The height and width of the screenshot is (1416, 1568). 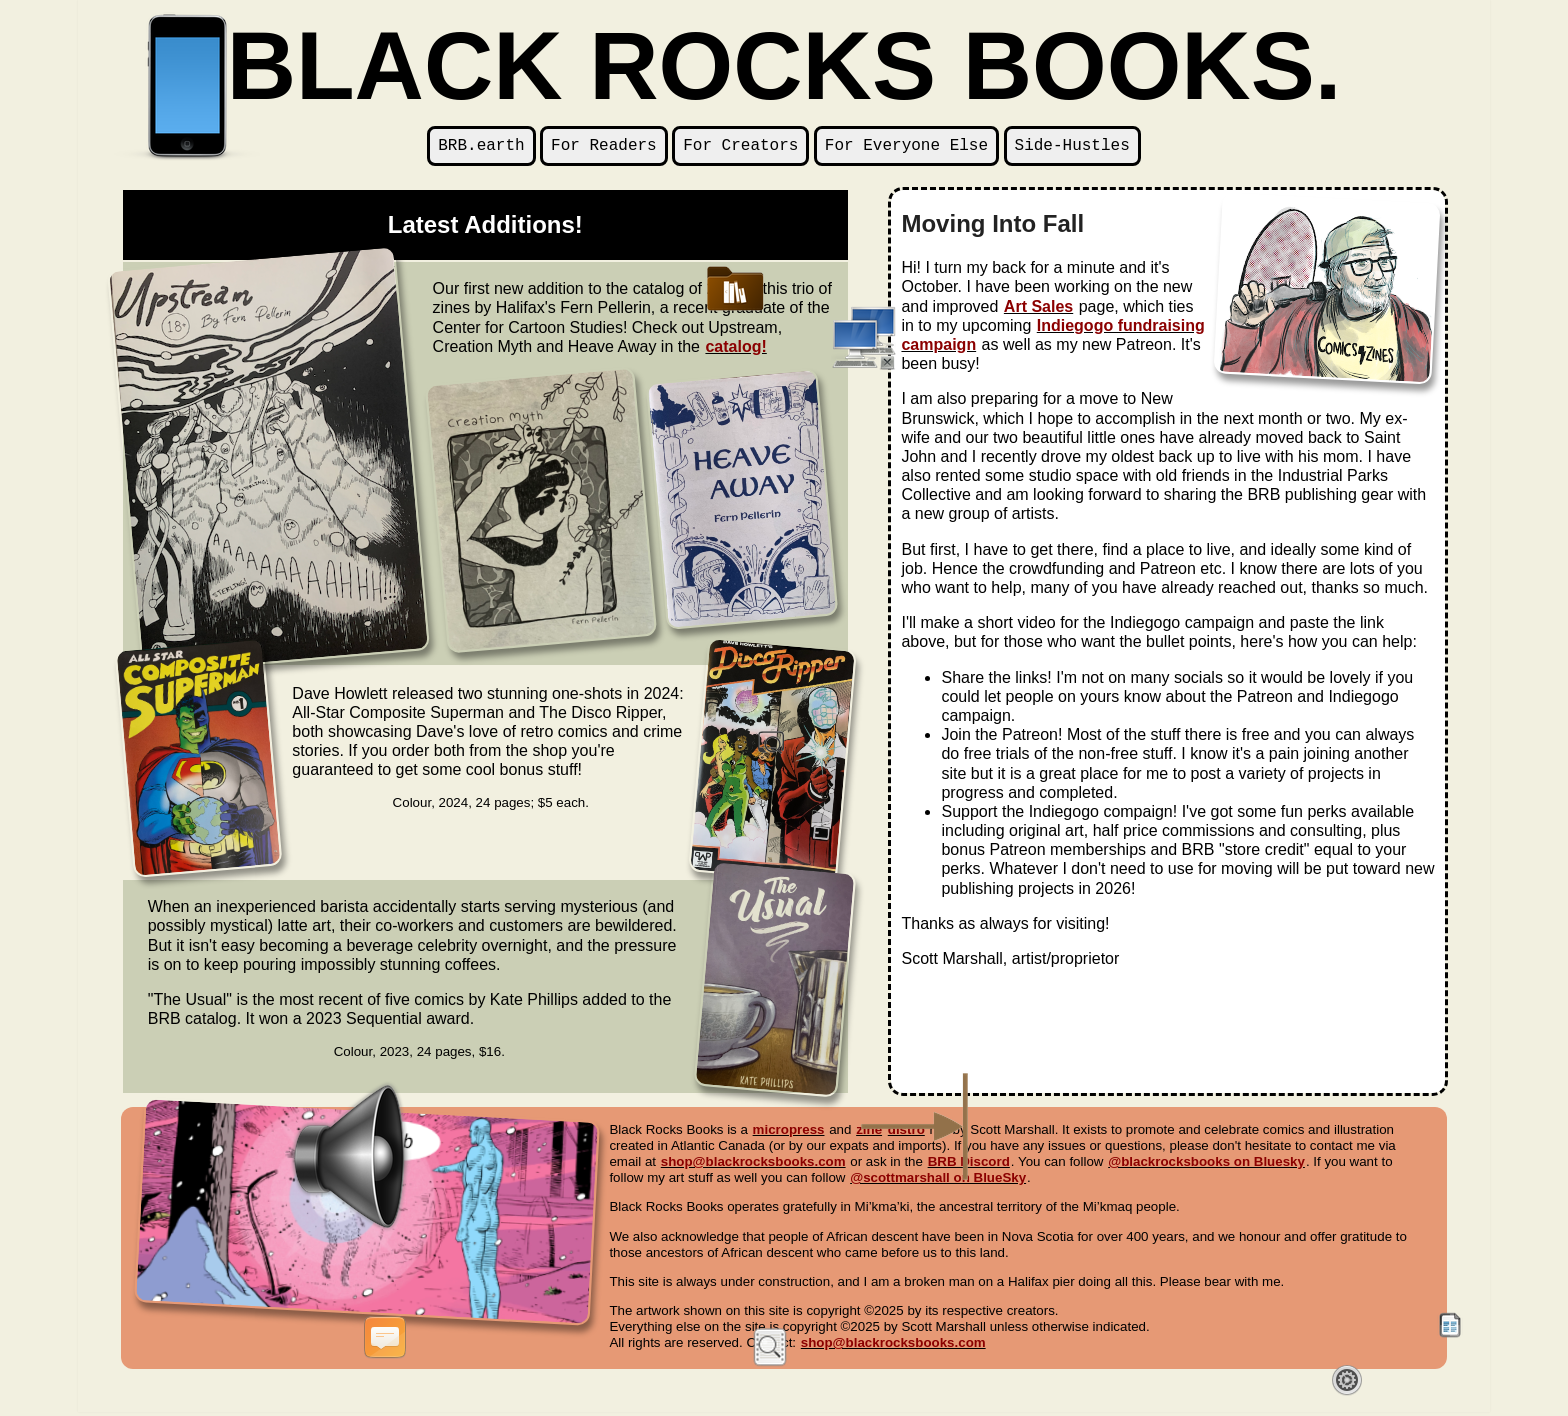 What do you see at coordinates (187, 84) in the screenshot?
I see `ipod touch device icon` at bounding box center [187, 84].